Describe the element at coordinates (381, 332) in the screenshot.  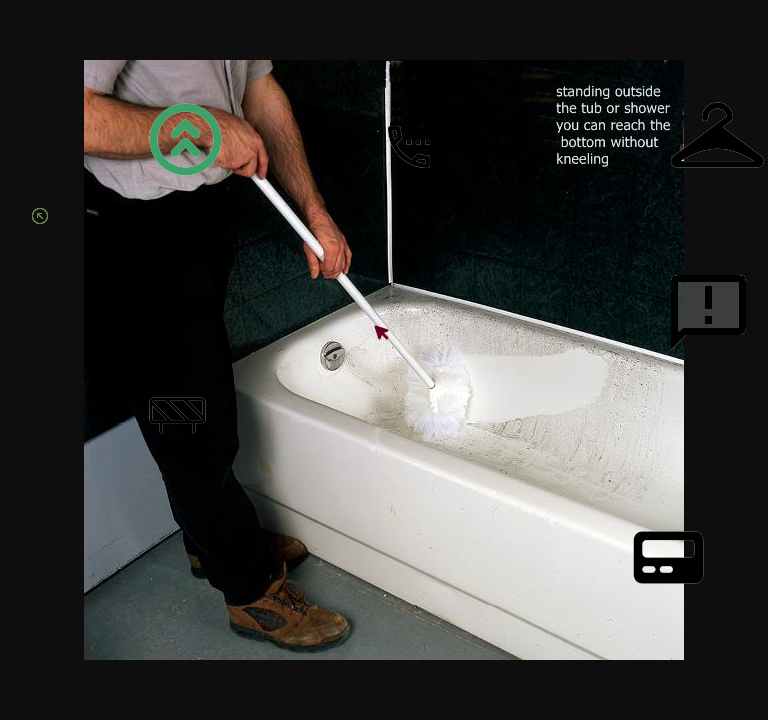
I see `mouse cursor or pointer indicator` at that location.